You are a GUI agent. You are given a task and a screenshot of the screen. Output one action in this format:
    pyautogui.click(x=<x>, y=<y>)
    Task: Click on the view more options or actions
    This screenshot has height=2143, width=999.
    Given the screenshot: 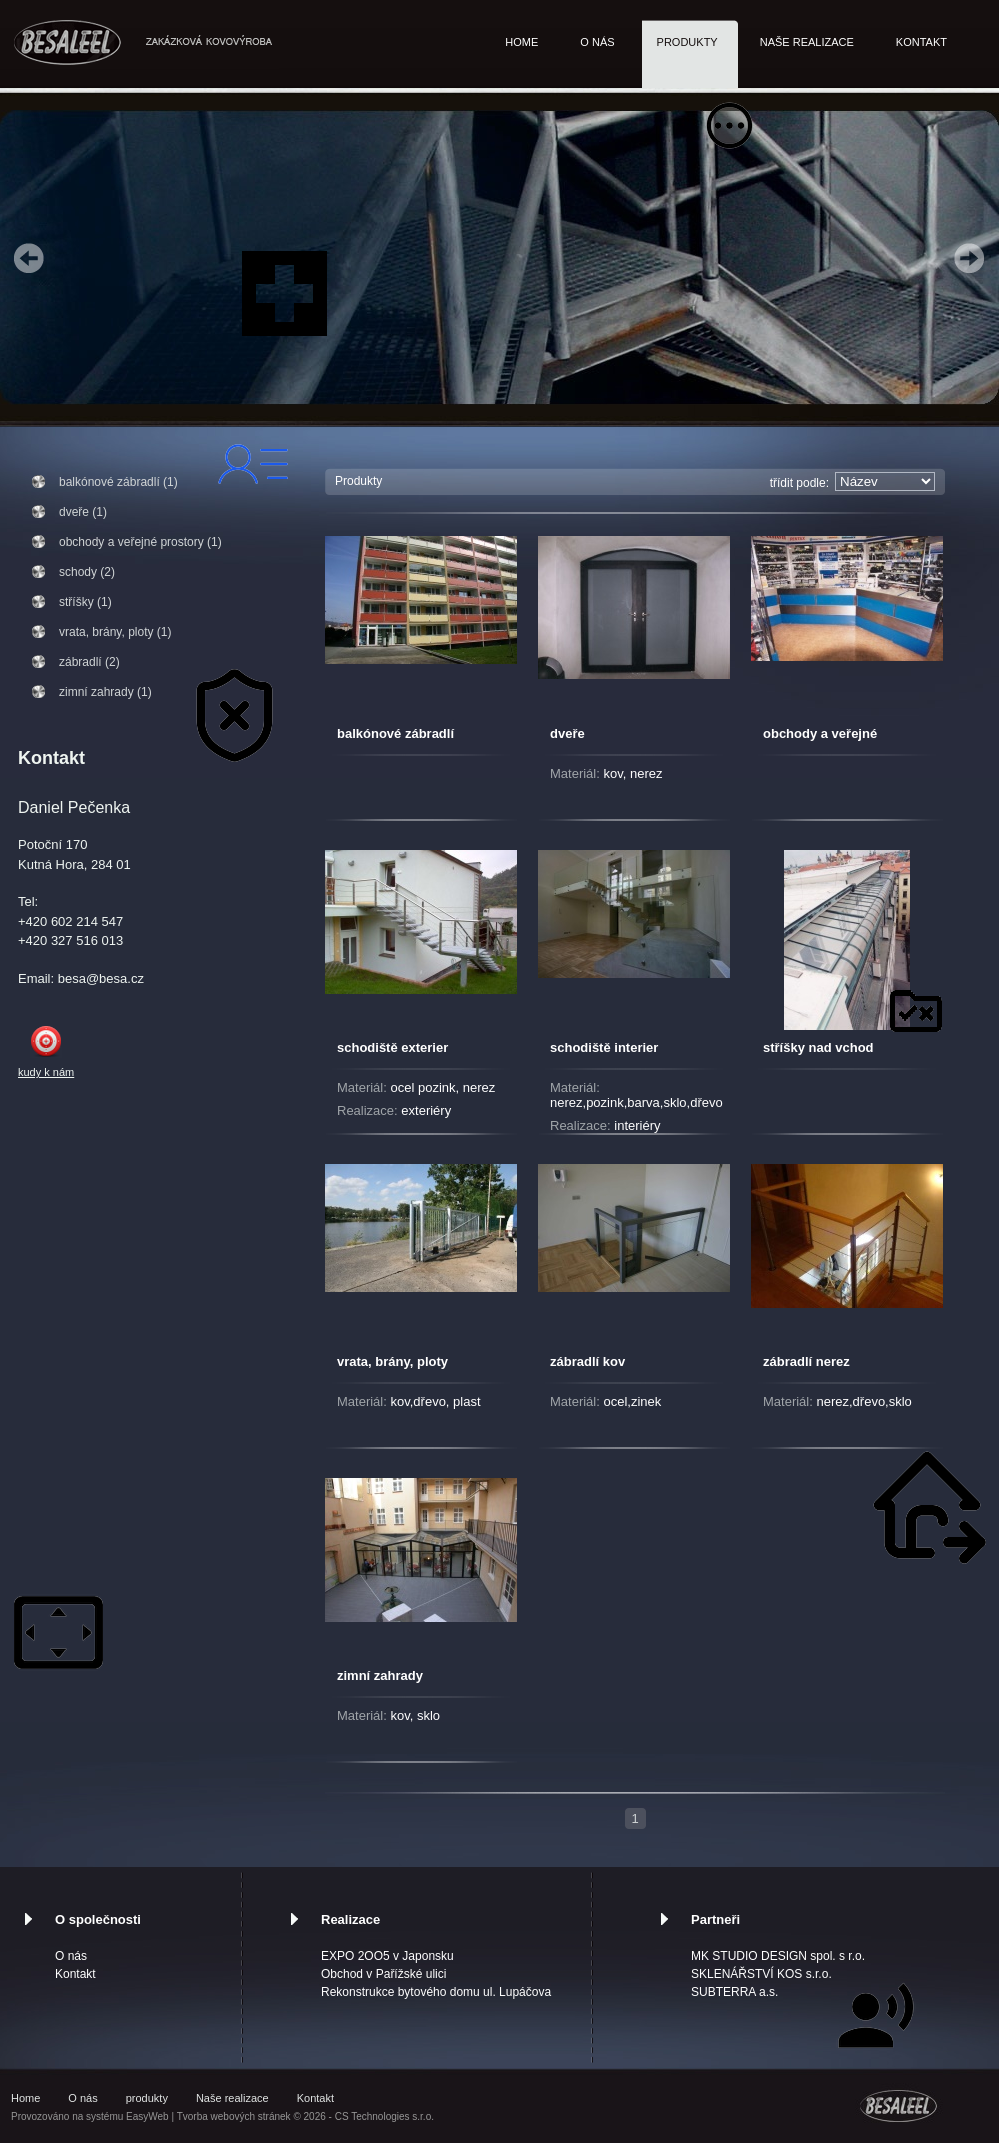 What is the action you would take?
    pyautogui.click(x=729, y=125)
    